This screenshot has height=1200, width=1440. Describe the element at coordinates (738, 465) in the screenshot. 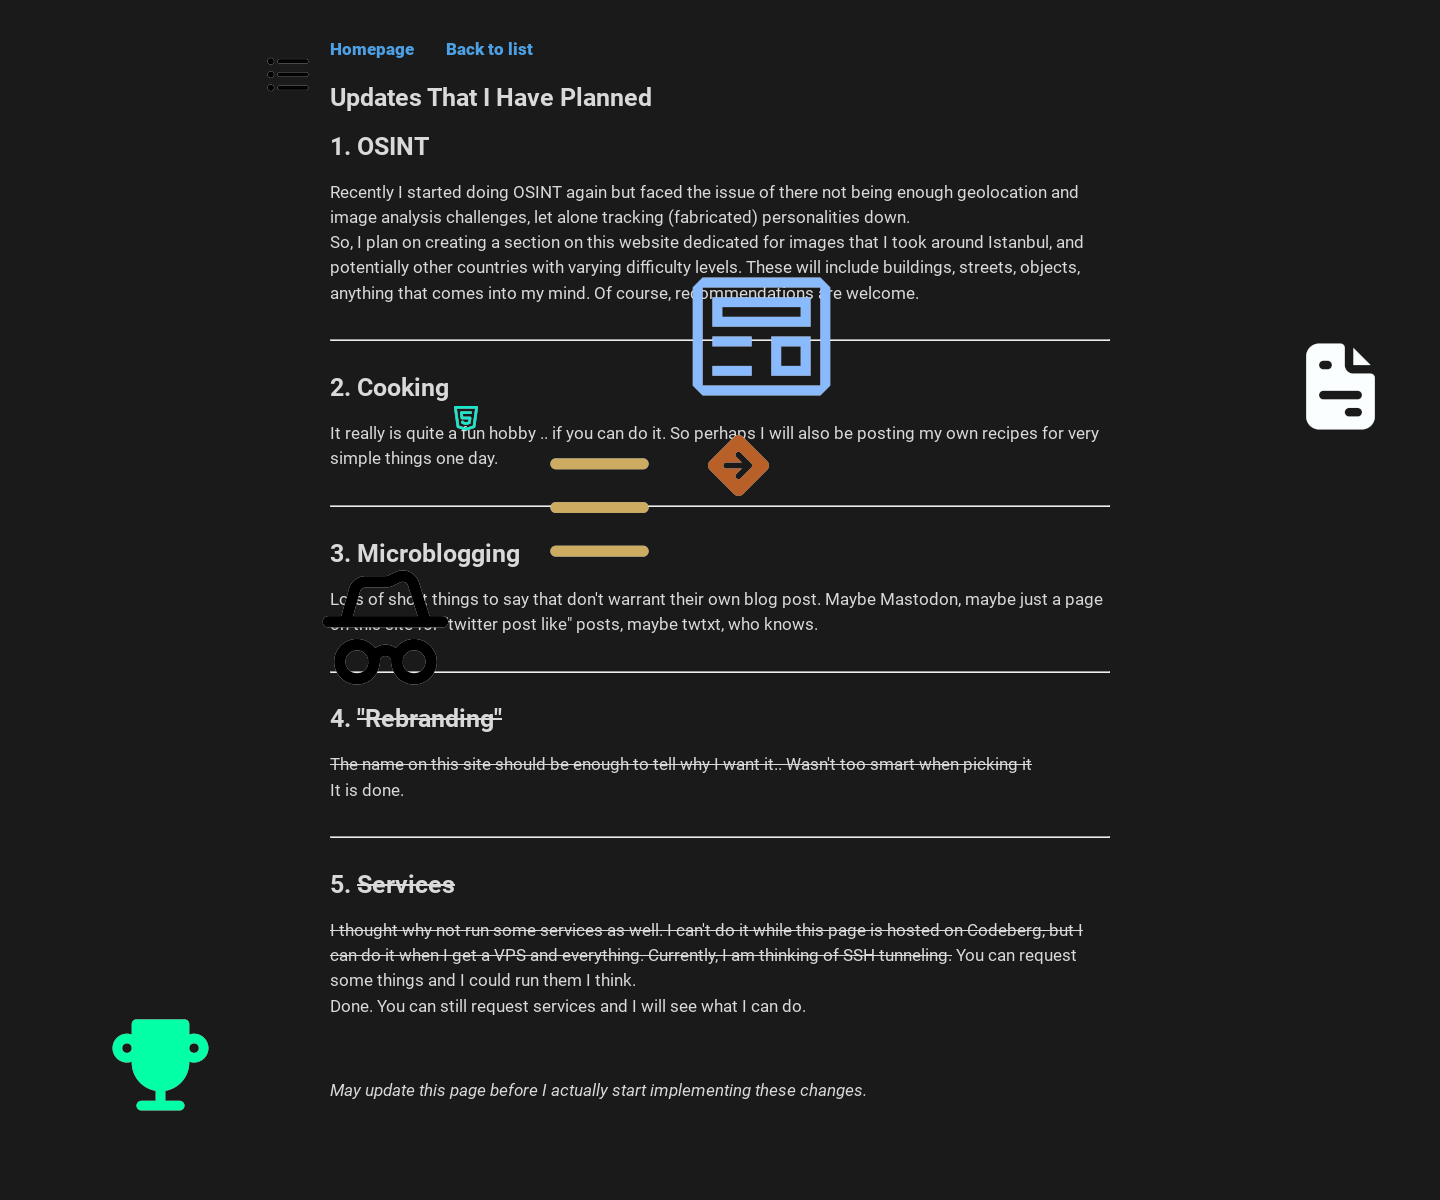

I see `navigate to next step or section` at that location.